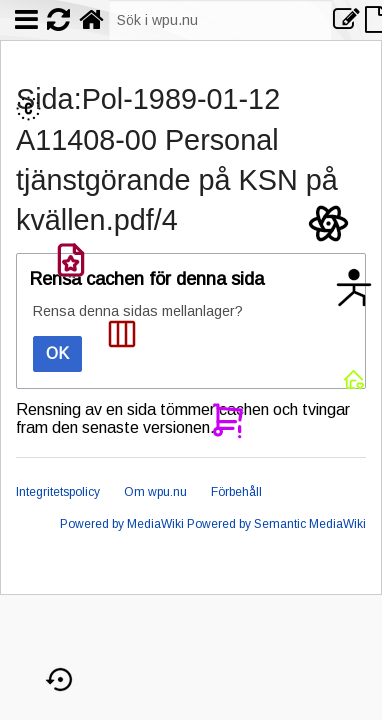 The height and width of the screenshot is (720, 382). Describe the element at coordinates (28, 108) in the screenshot. I see `indicates copyright or creative commons status` at that location.